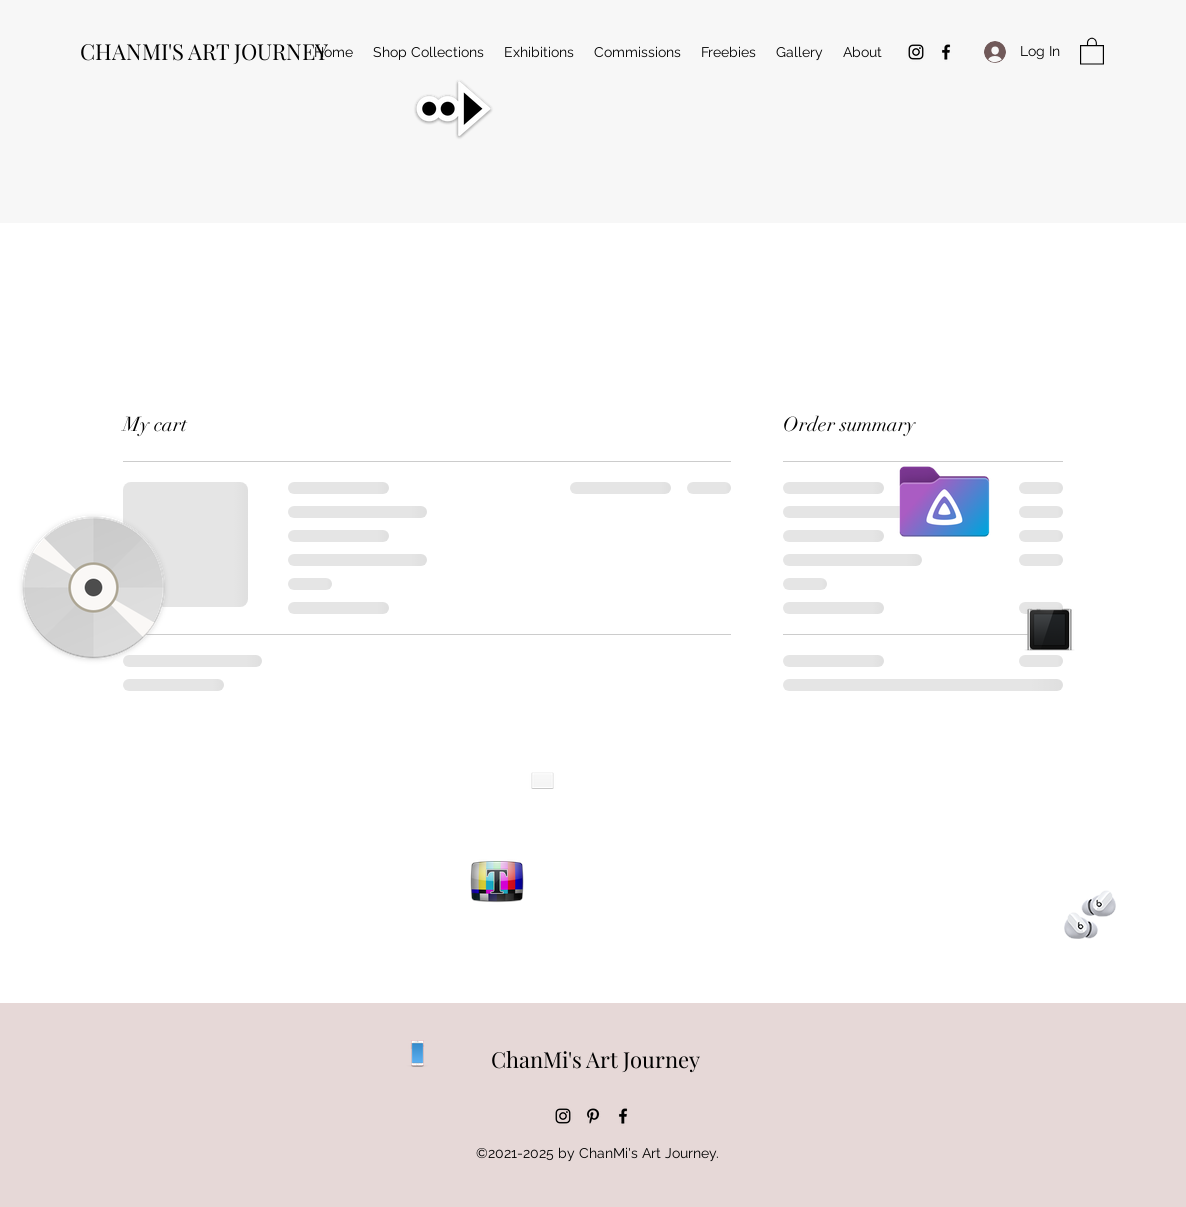 This screenshot has width=1186, height=1207. I want to click on generic bluetooth device placeholder, so click(542, 780).